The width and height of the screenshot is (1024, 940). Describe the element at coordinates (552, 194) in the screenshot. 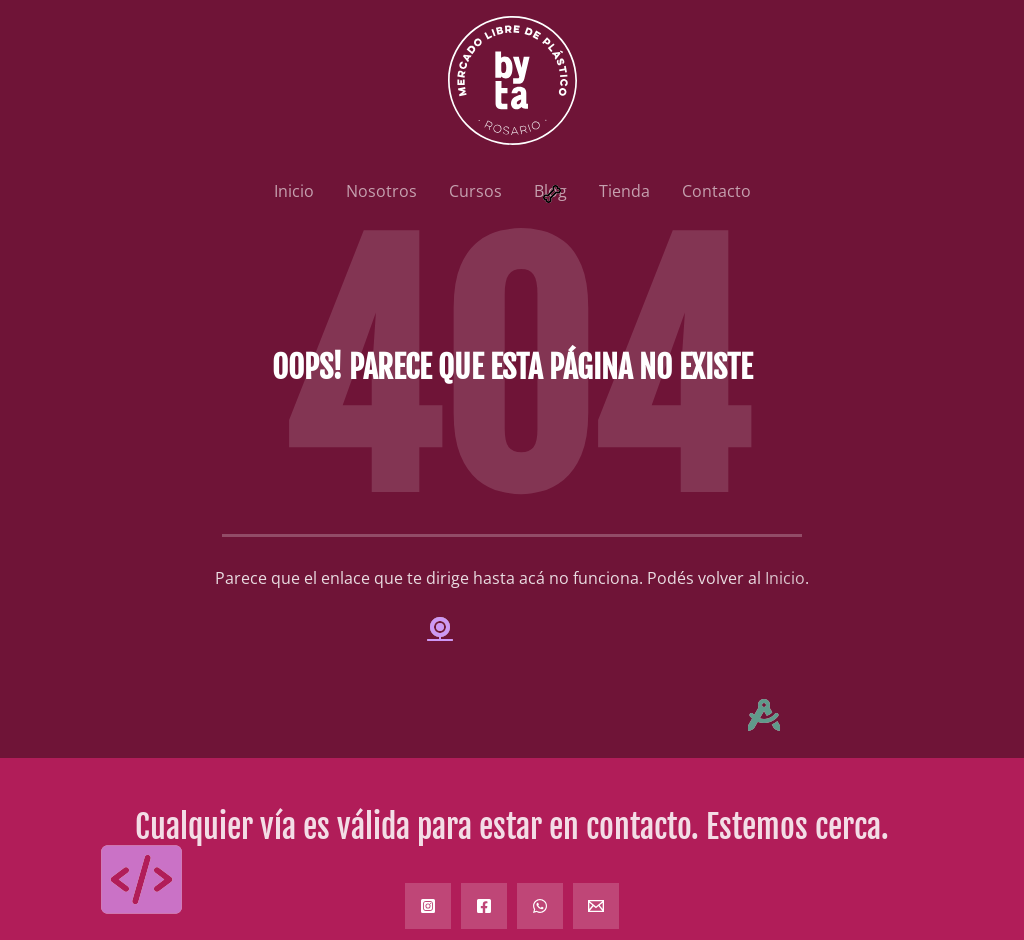

I see `access pet-related features or settings` at that location.